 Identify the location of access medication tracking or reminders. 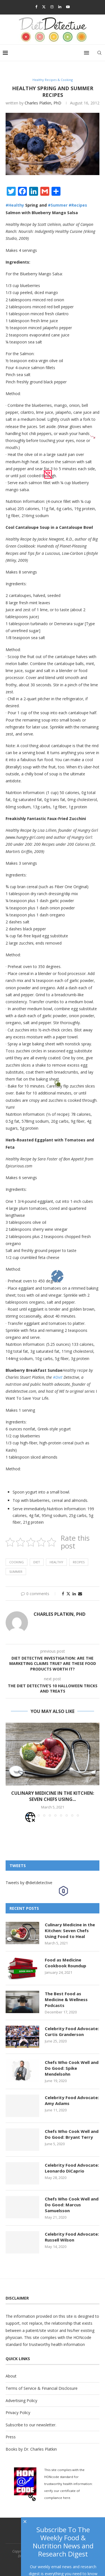
(32, 2497).